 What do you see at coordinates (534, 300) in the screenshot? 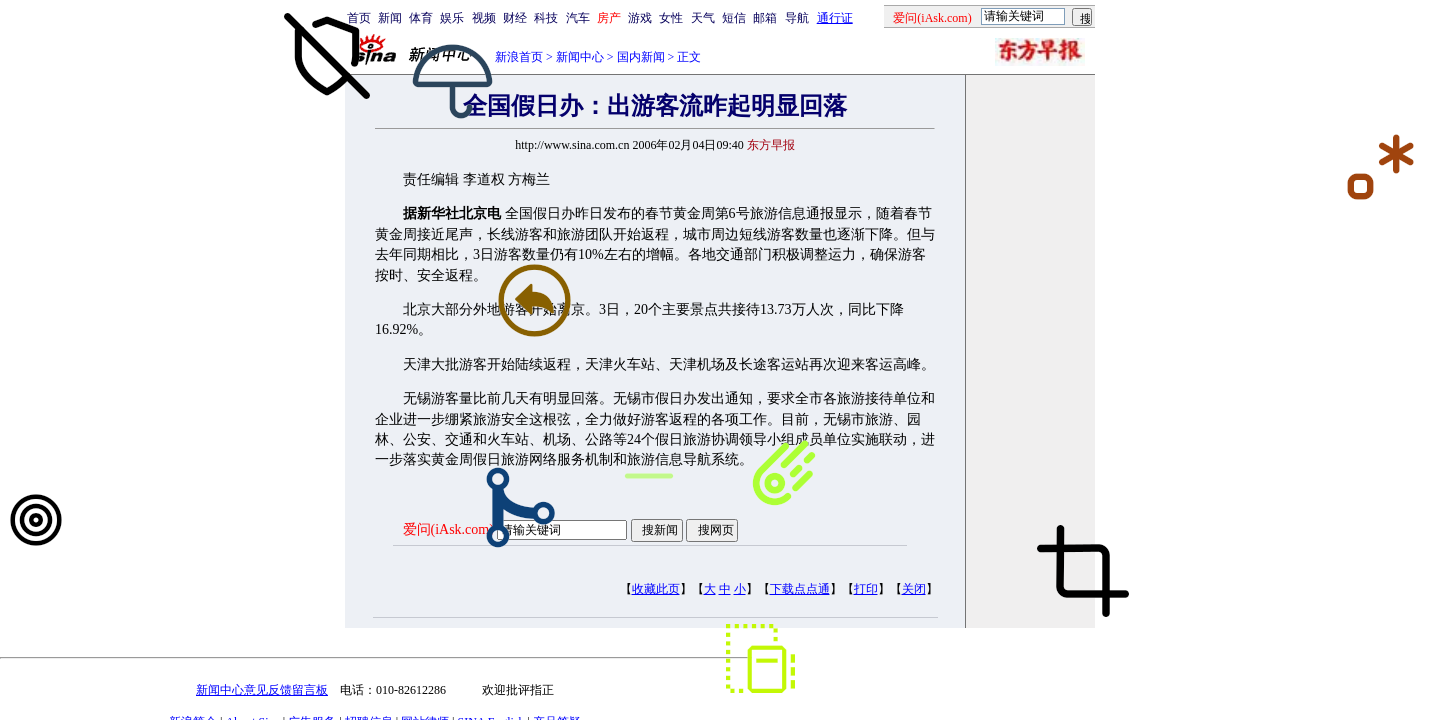
I see `undo the last action` at bounding box center [534, 300].